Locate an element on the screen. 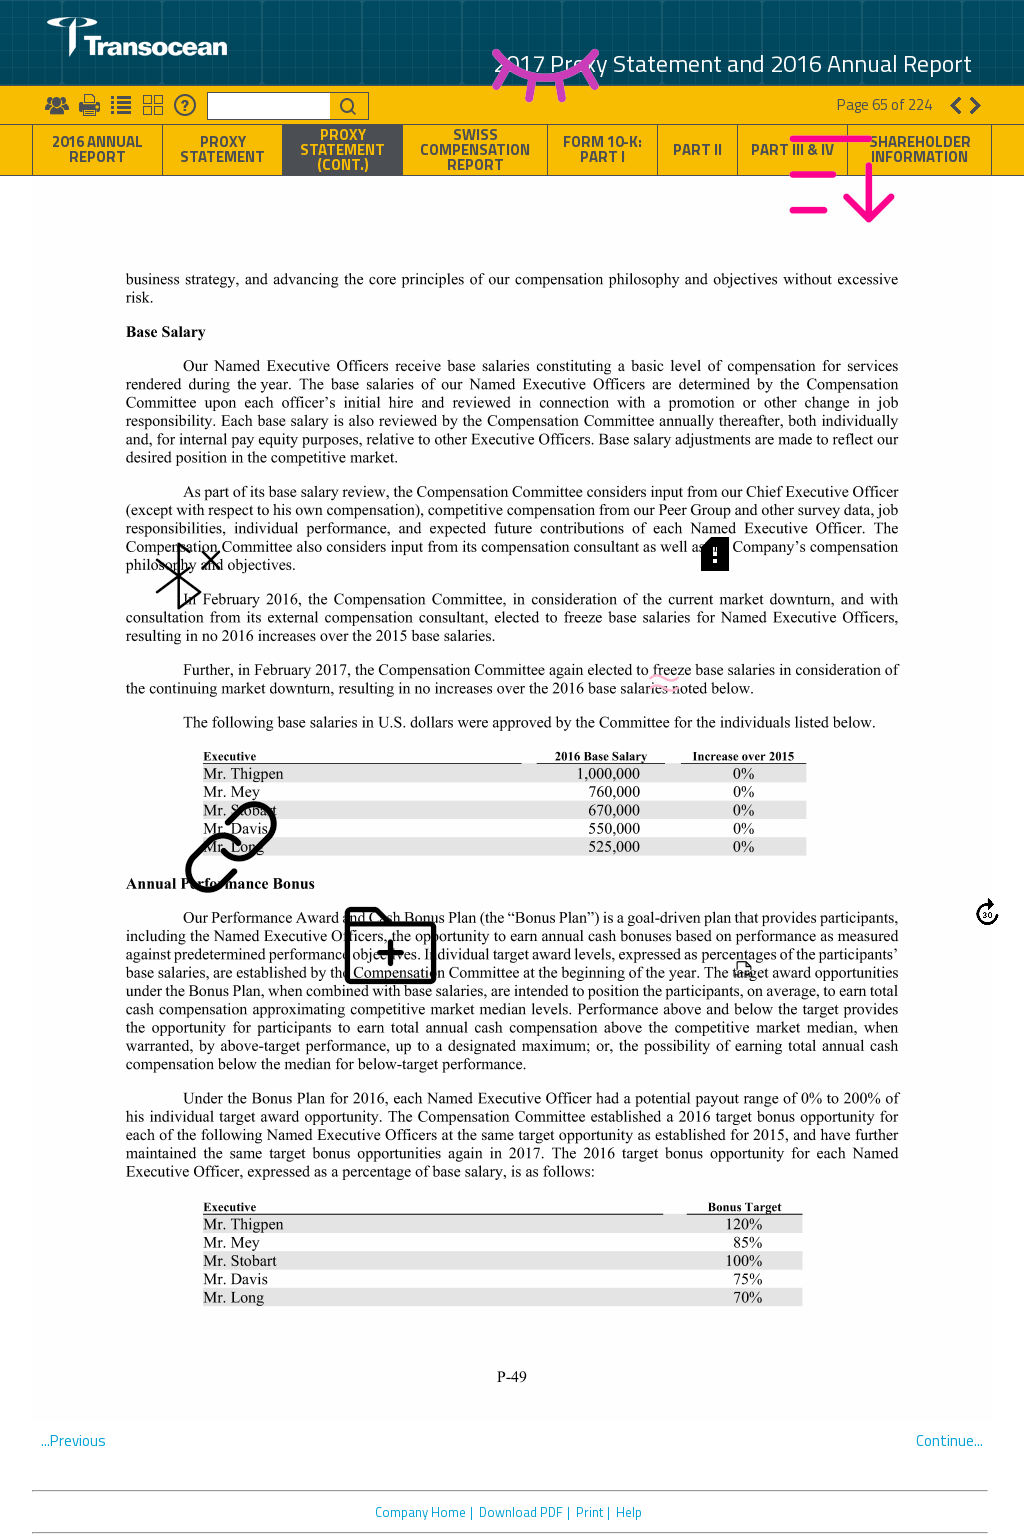 The image size is (1024, 1534). indicates approximate or estimated value is located at coordinates (664, 683).